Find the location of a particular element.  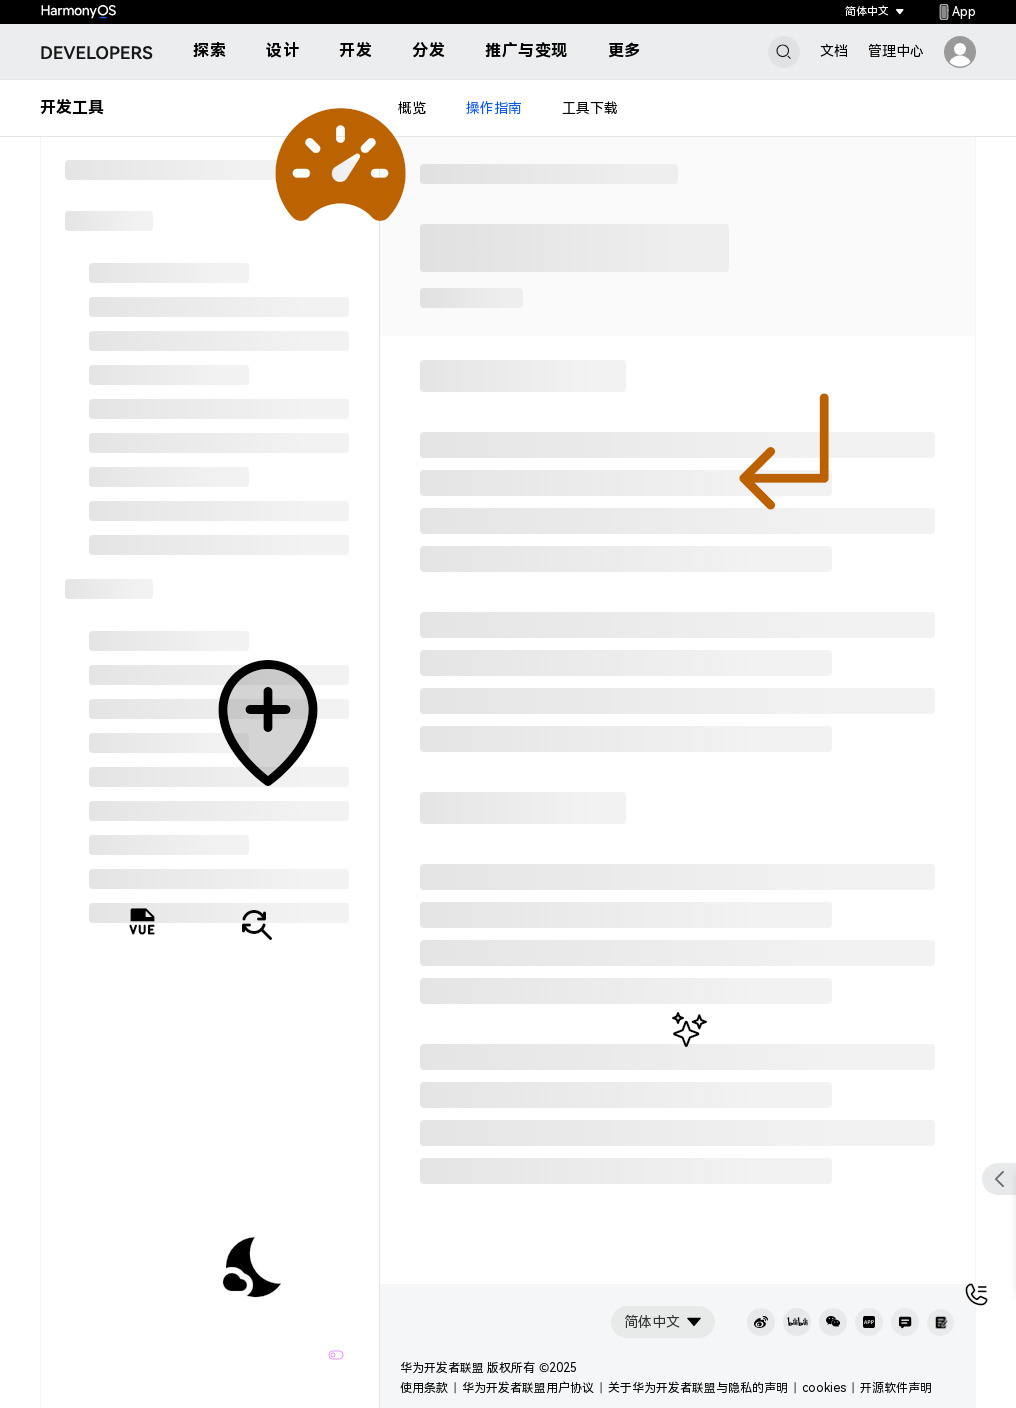

view contact list or phone directory is located at coordinates (977, 1294).